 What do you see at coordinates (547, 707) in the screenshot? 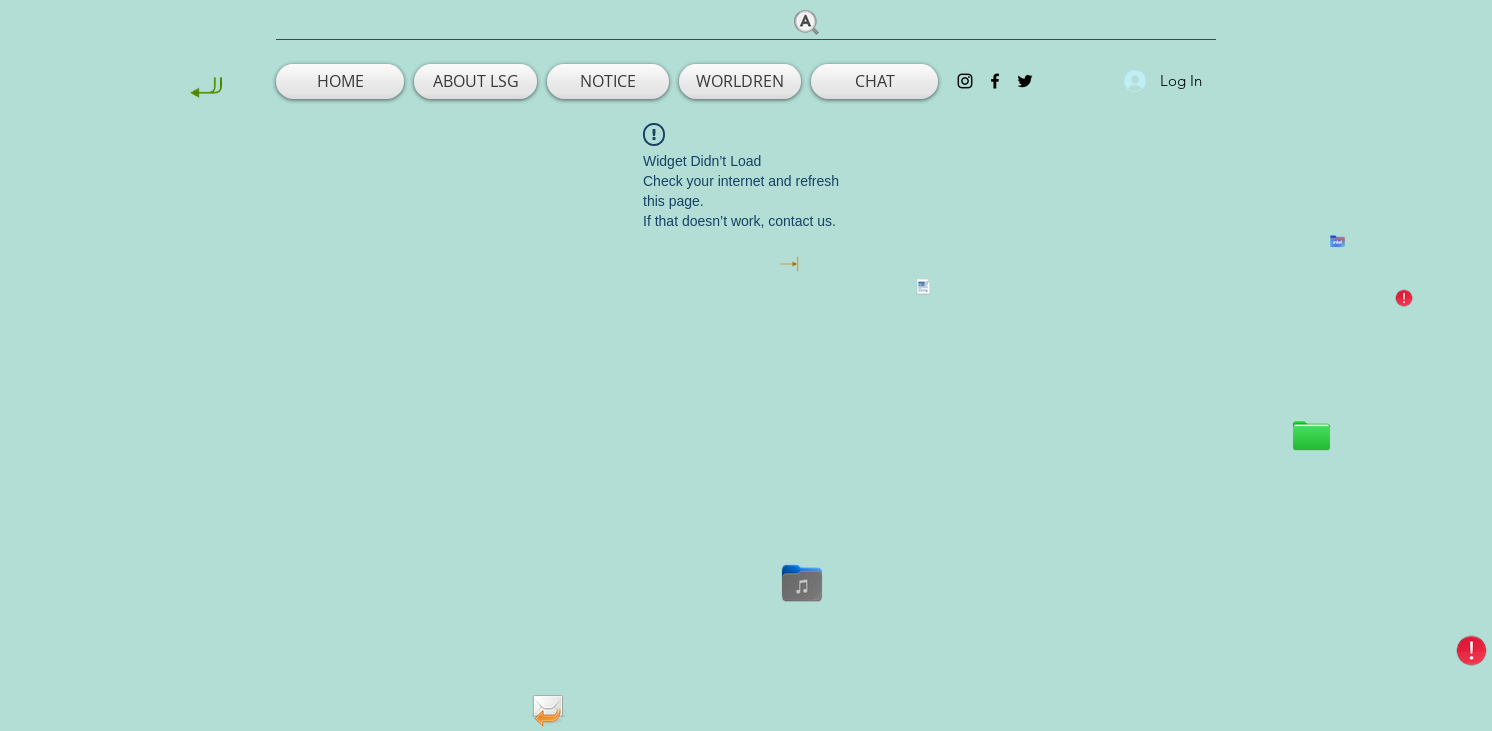
I see `reply to the sender of this email` at bounding box center [547, 707].